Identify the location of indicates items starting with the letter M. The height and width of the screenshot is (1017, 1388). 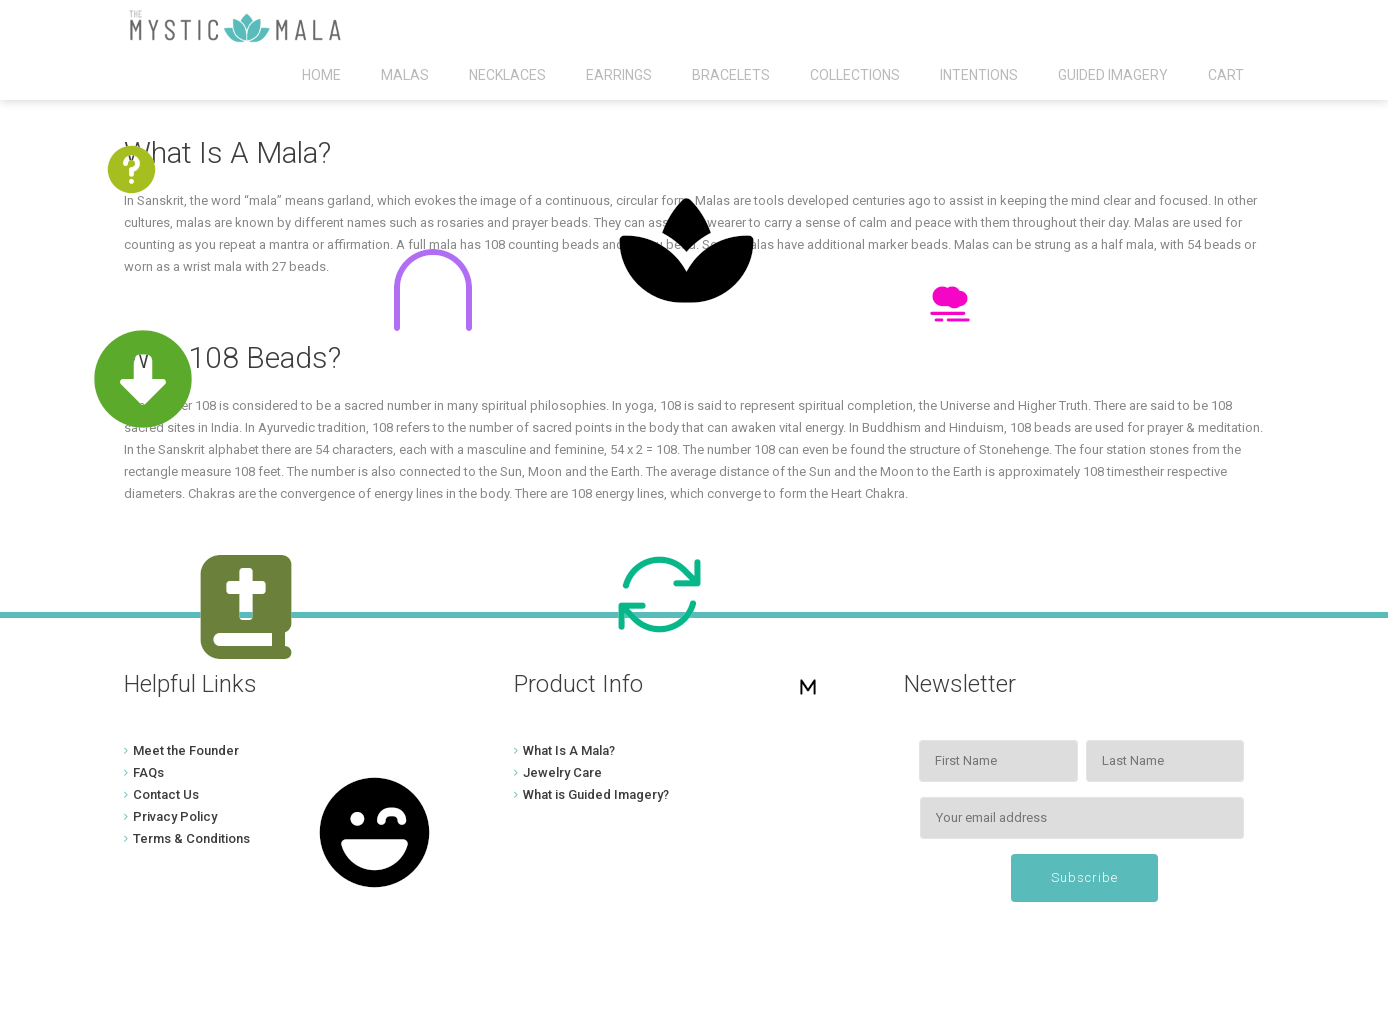
(808, 687).